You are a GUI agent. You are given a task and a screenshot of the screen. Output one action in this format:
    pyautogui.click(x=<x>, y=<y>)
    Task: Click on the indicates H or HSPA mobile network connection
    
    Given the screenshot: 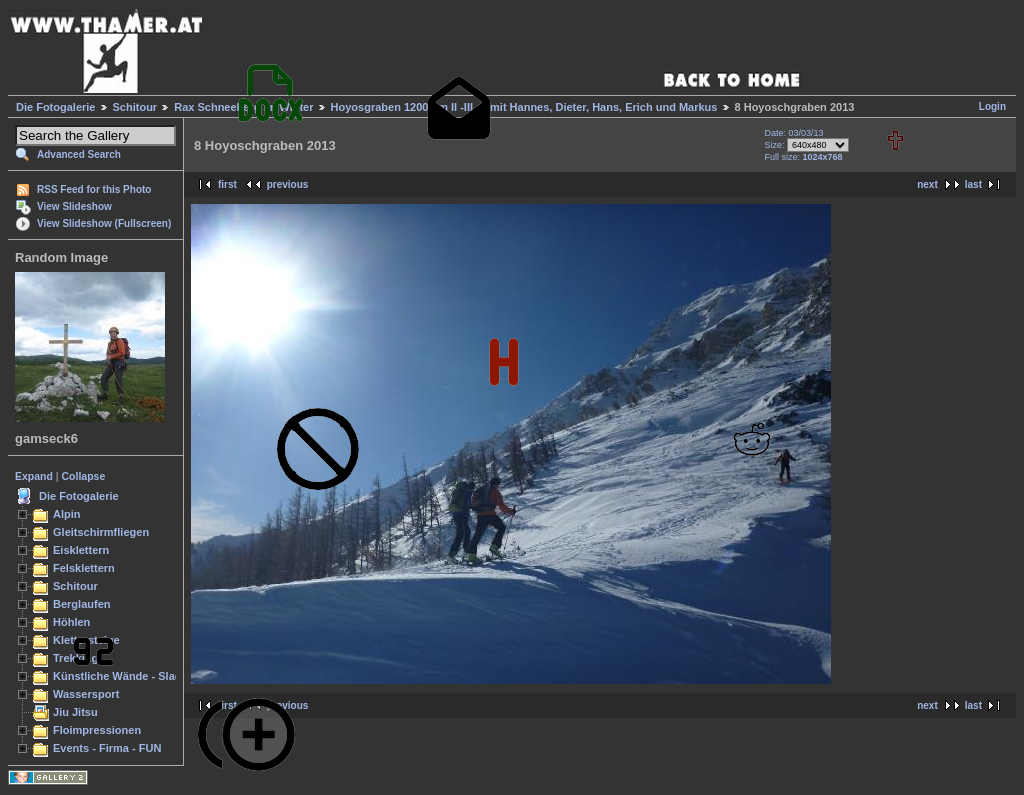 What is the action you would take?
    pyautogui.click(x=504, y=362)
    